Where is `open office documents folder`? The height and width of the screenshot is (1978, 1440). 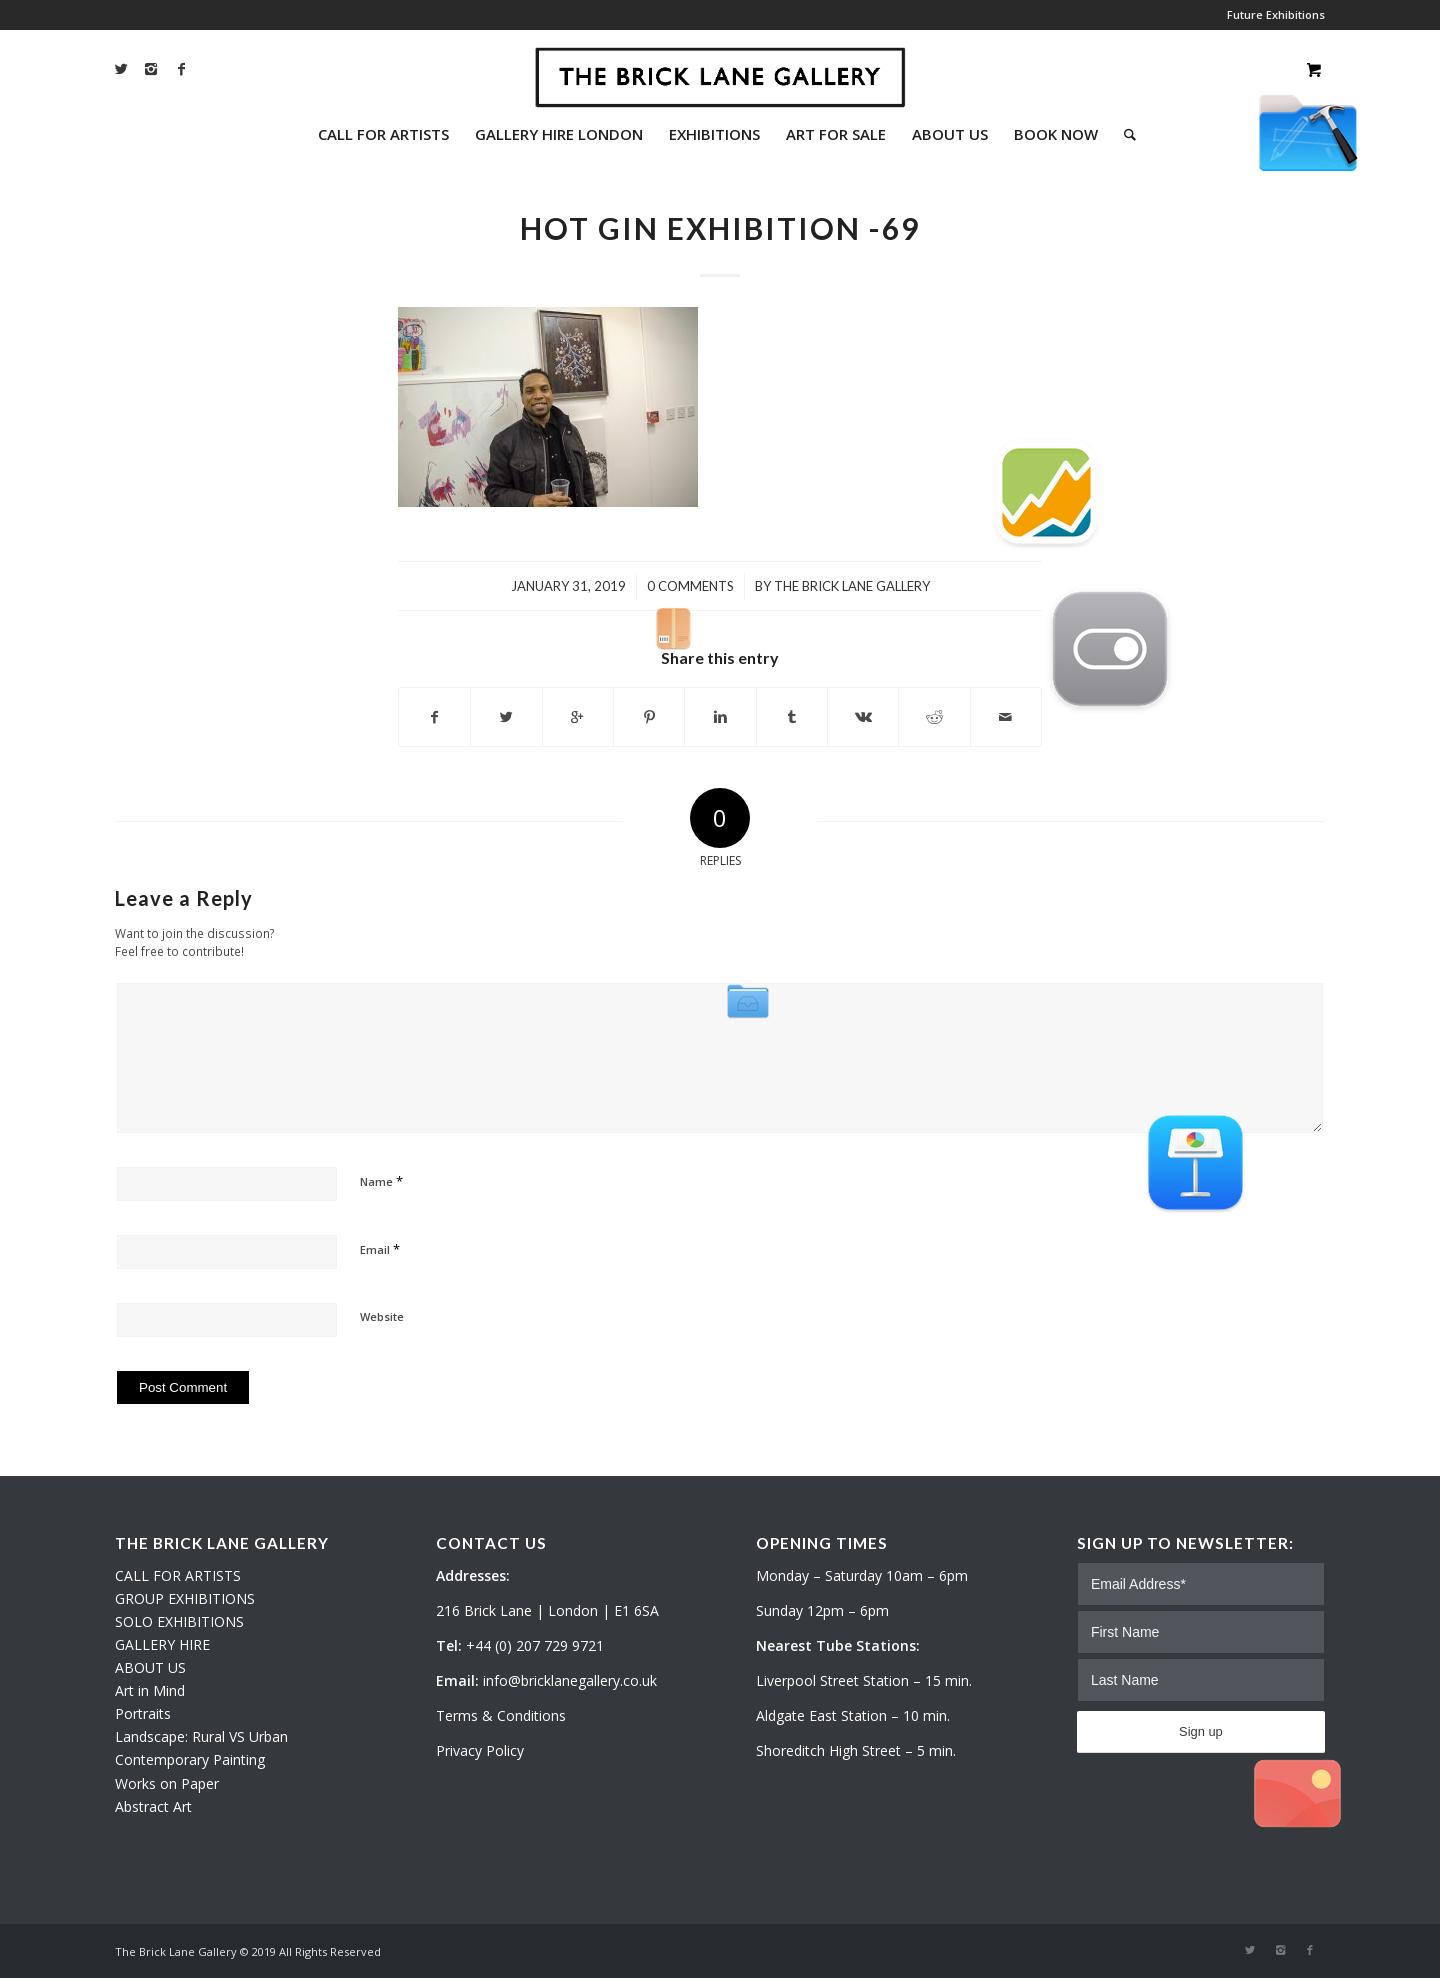
open office documents folder is located at coordinates (748, 1001).